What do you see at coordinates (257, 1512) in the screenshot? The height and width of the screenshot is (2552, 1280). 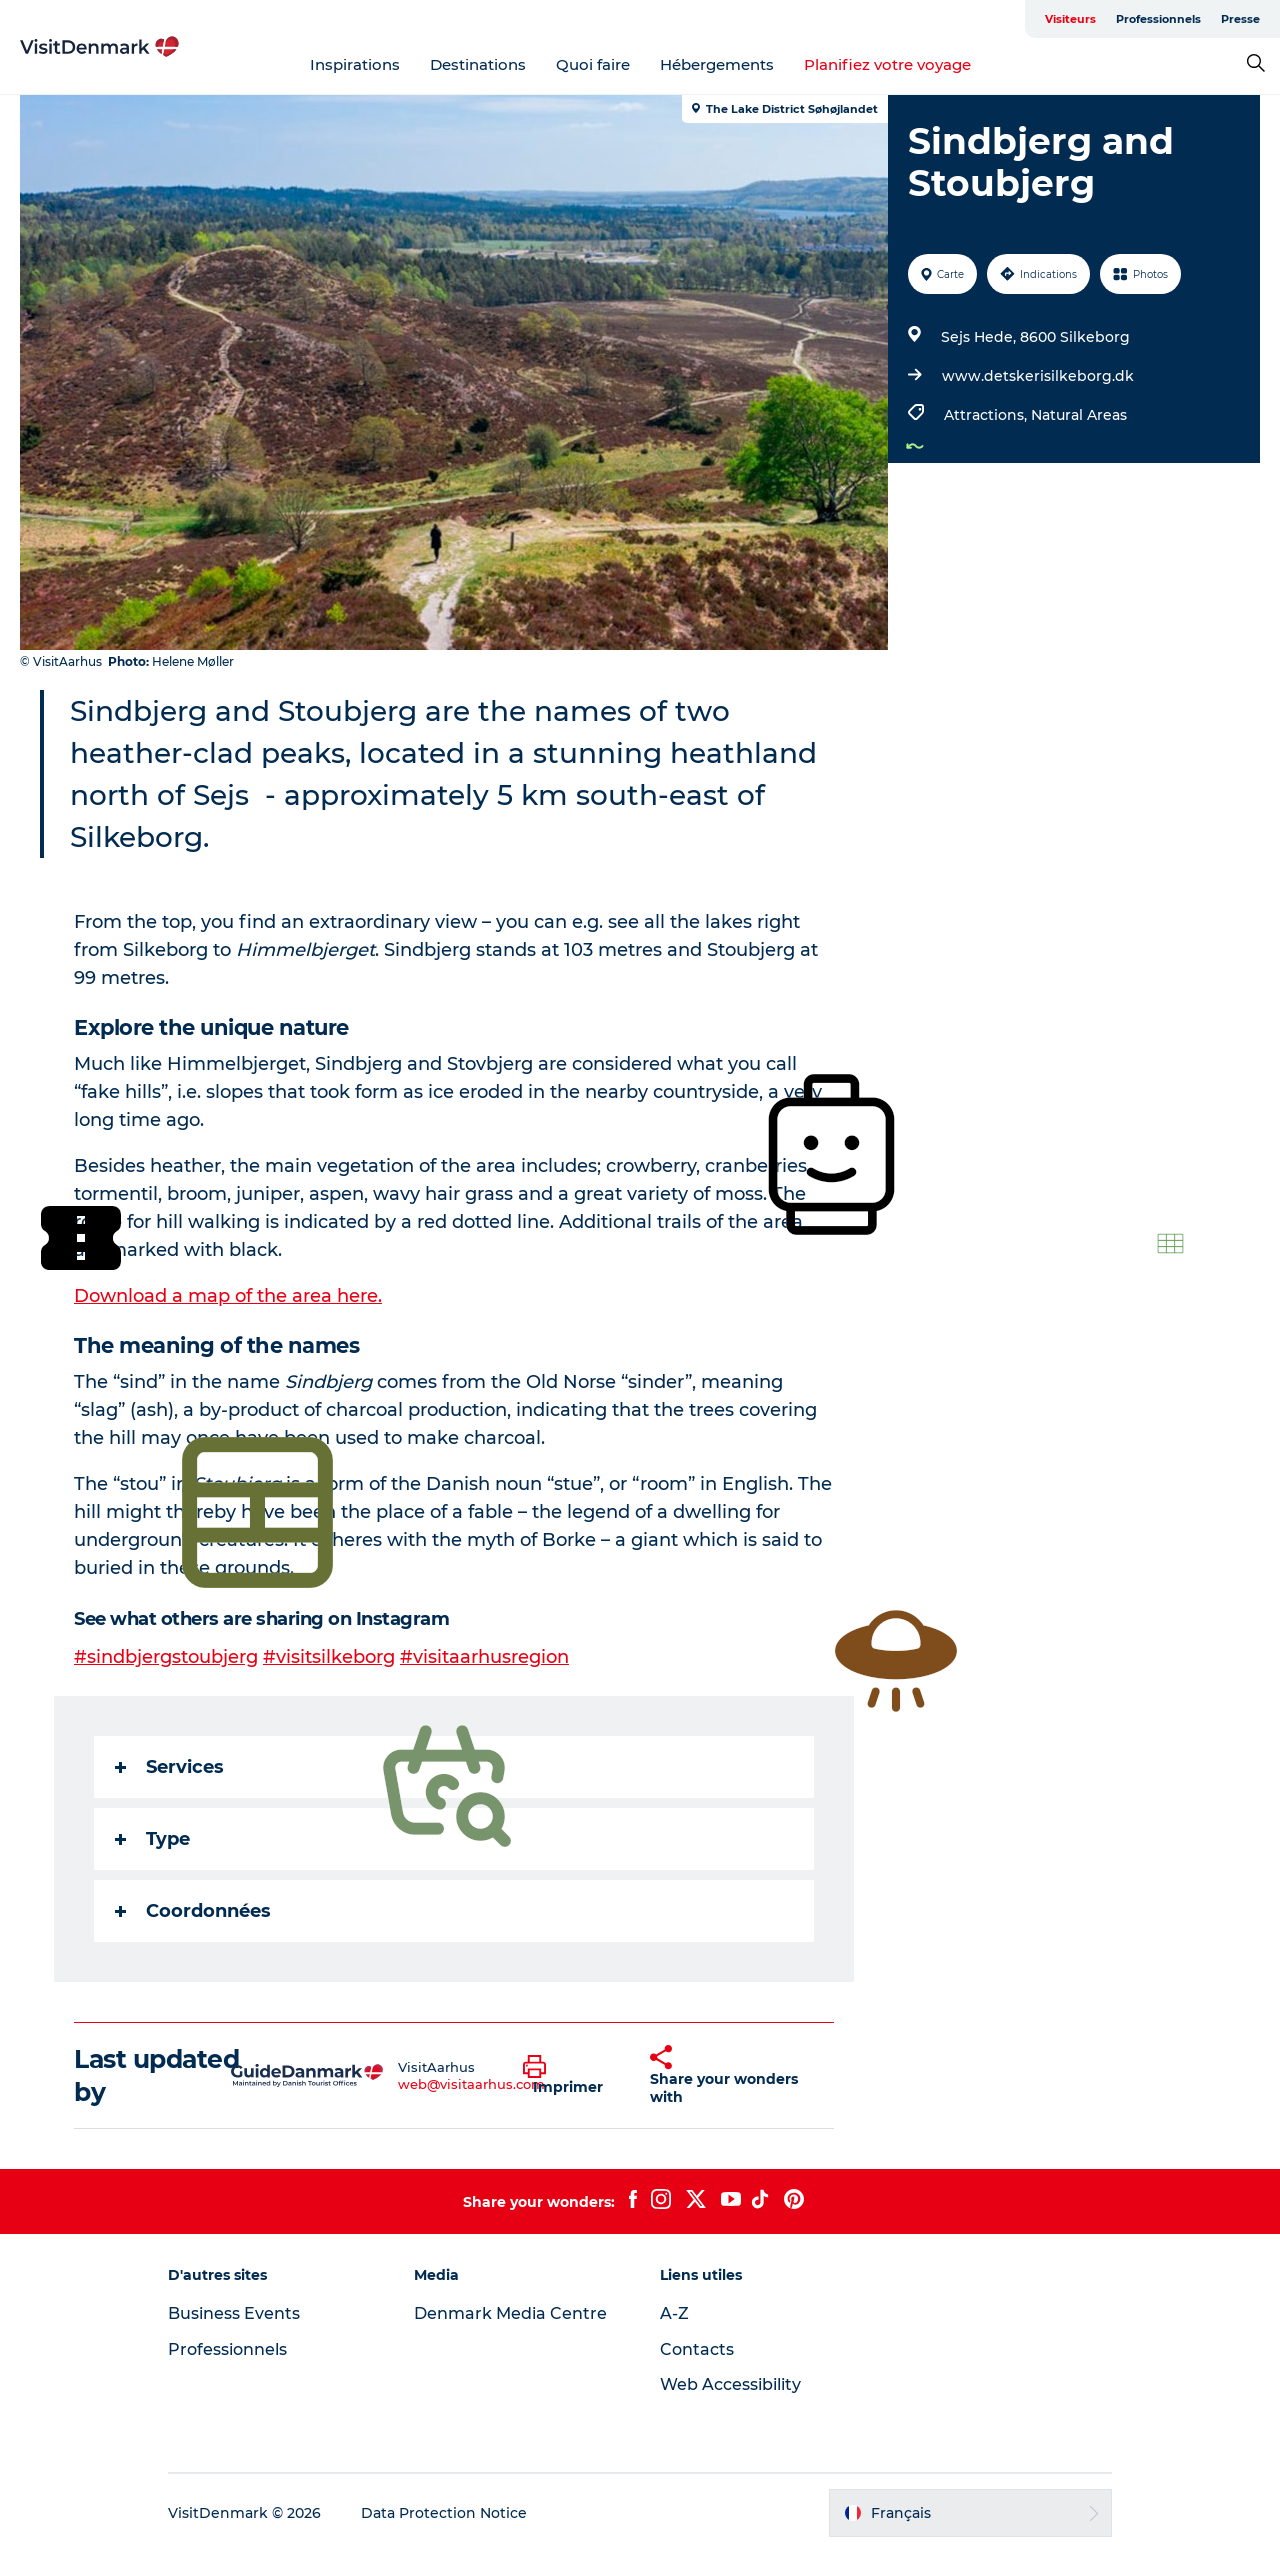 I see `split table cells` at bounding box center [257, 1512].